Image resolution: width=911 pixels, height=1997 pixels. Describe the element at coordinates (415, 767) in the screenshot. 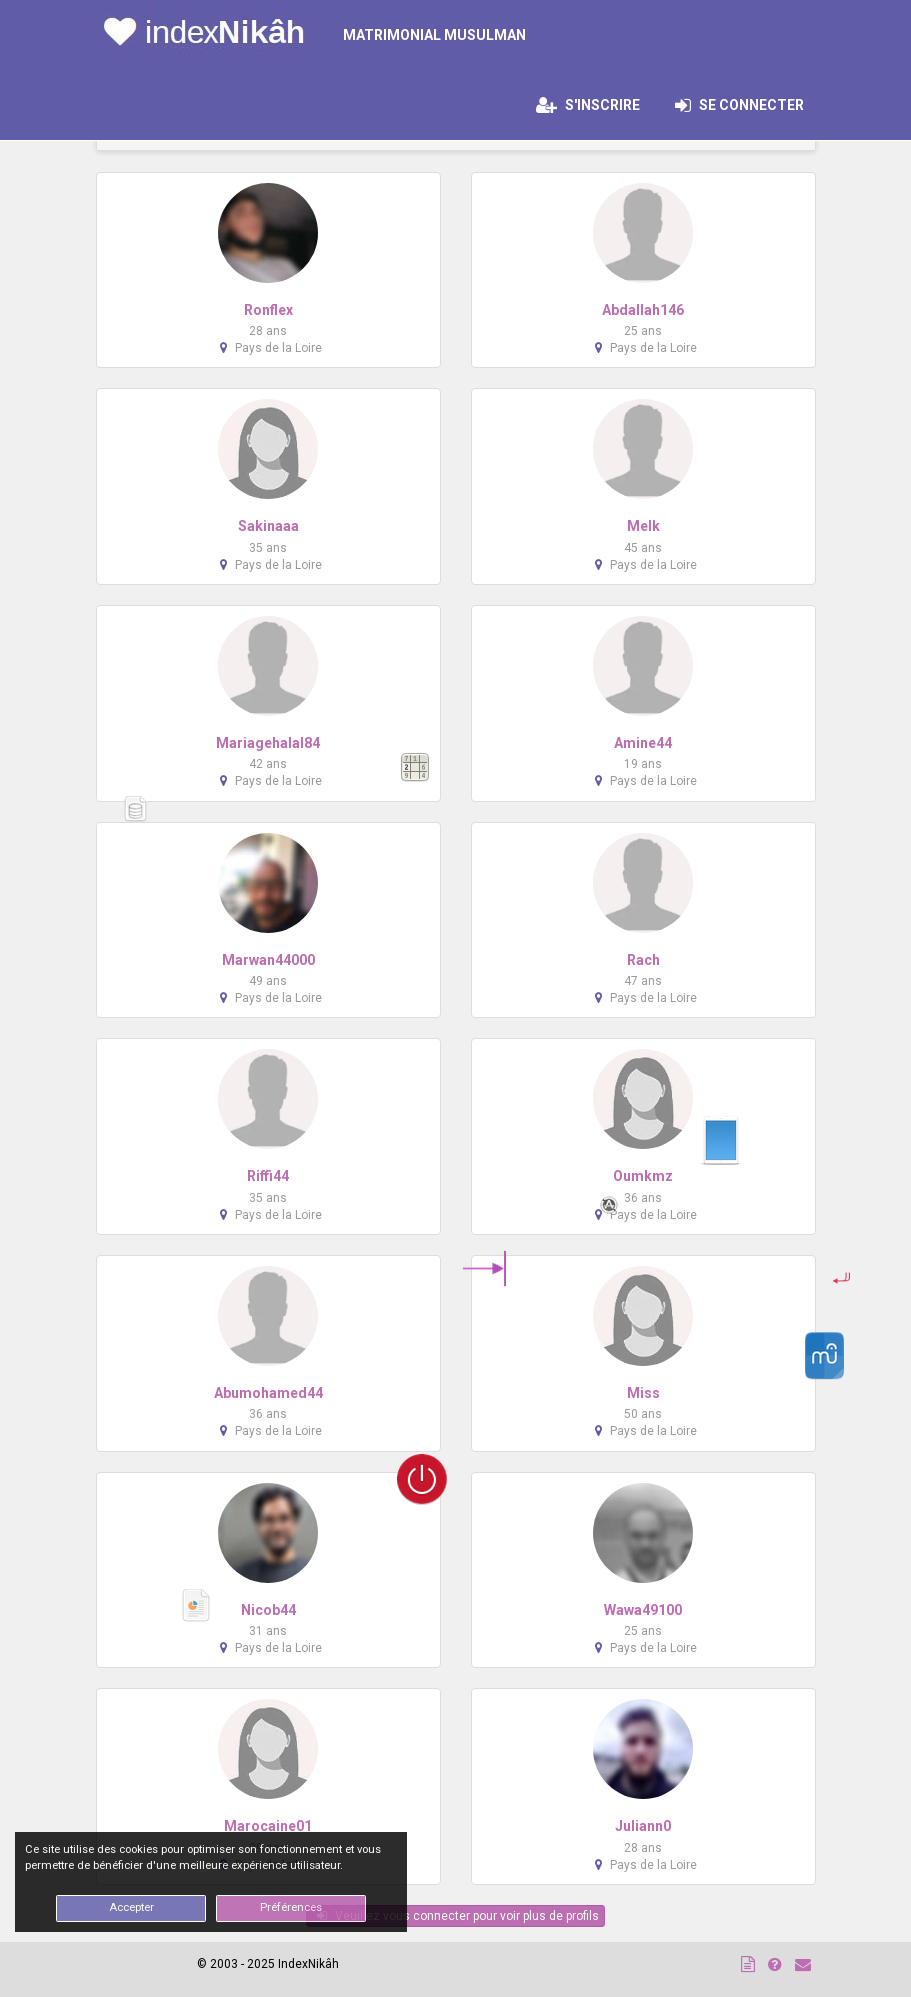

I see `open sudoku puzzle game` at that location.